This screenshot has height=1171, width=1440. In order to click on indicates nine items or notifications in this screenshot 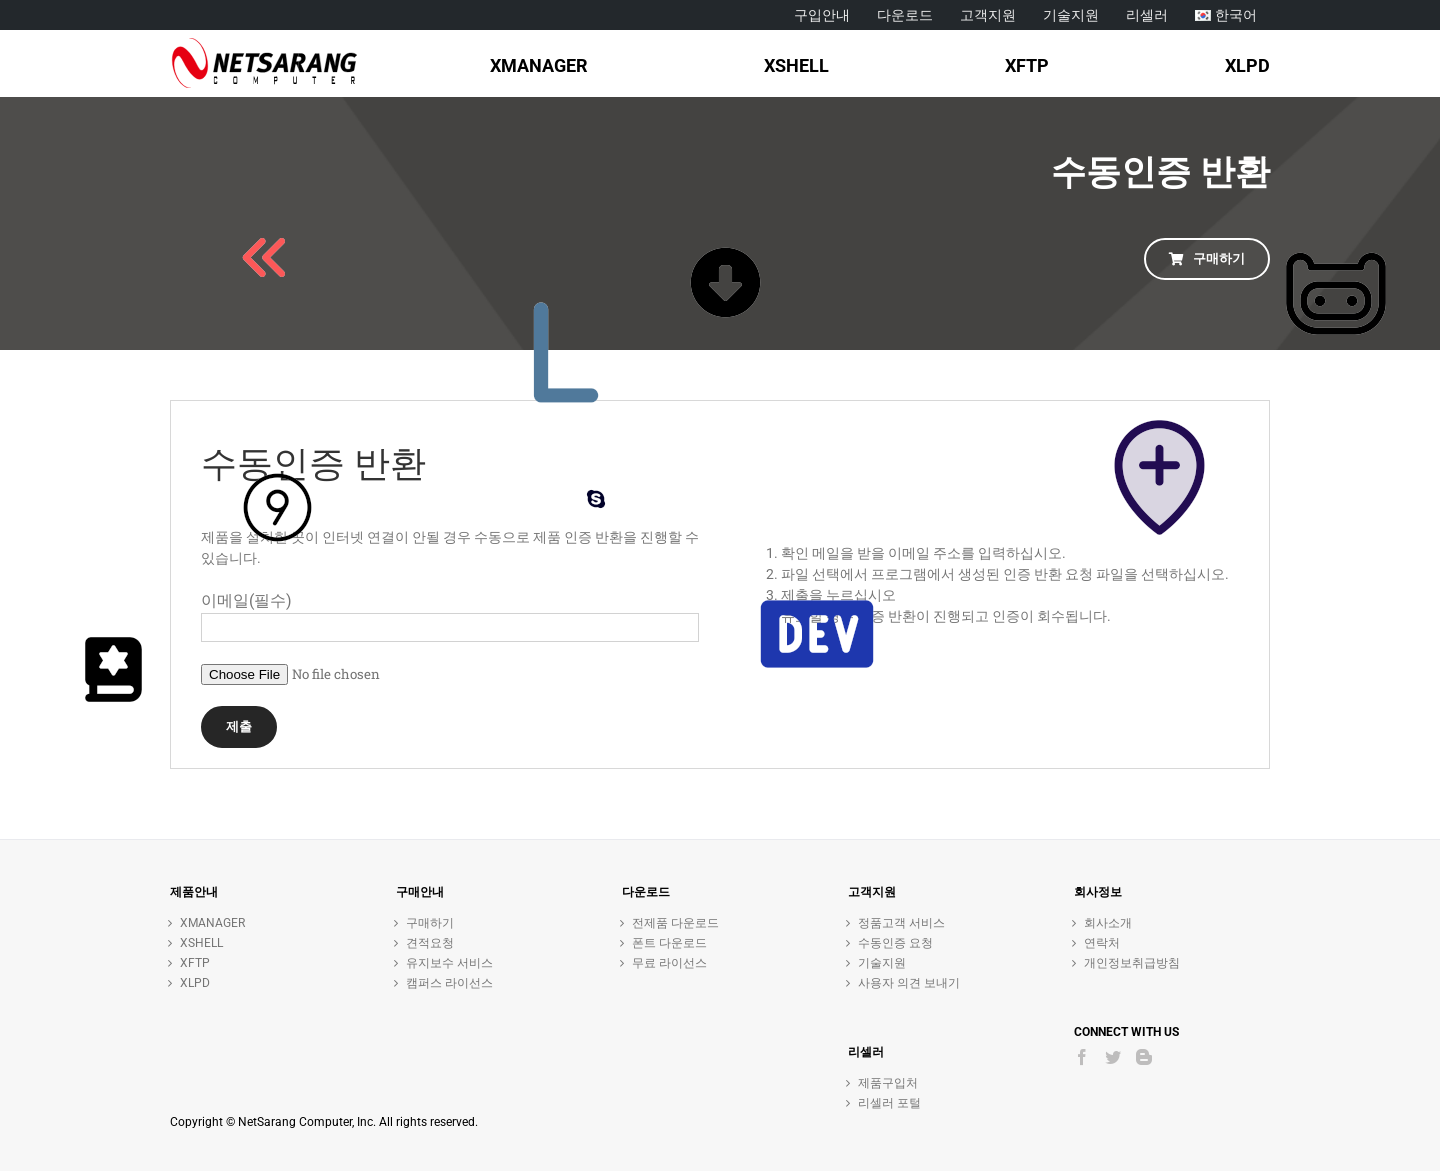, I will do `click(277, 507)`.